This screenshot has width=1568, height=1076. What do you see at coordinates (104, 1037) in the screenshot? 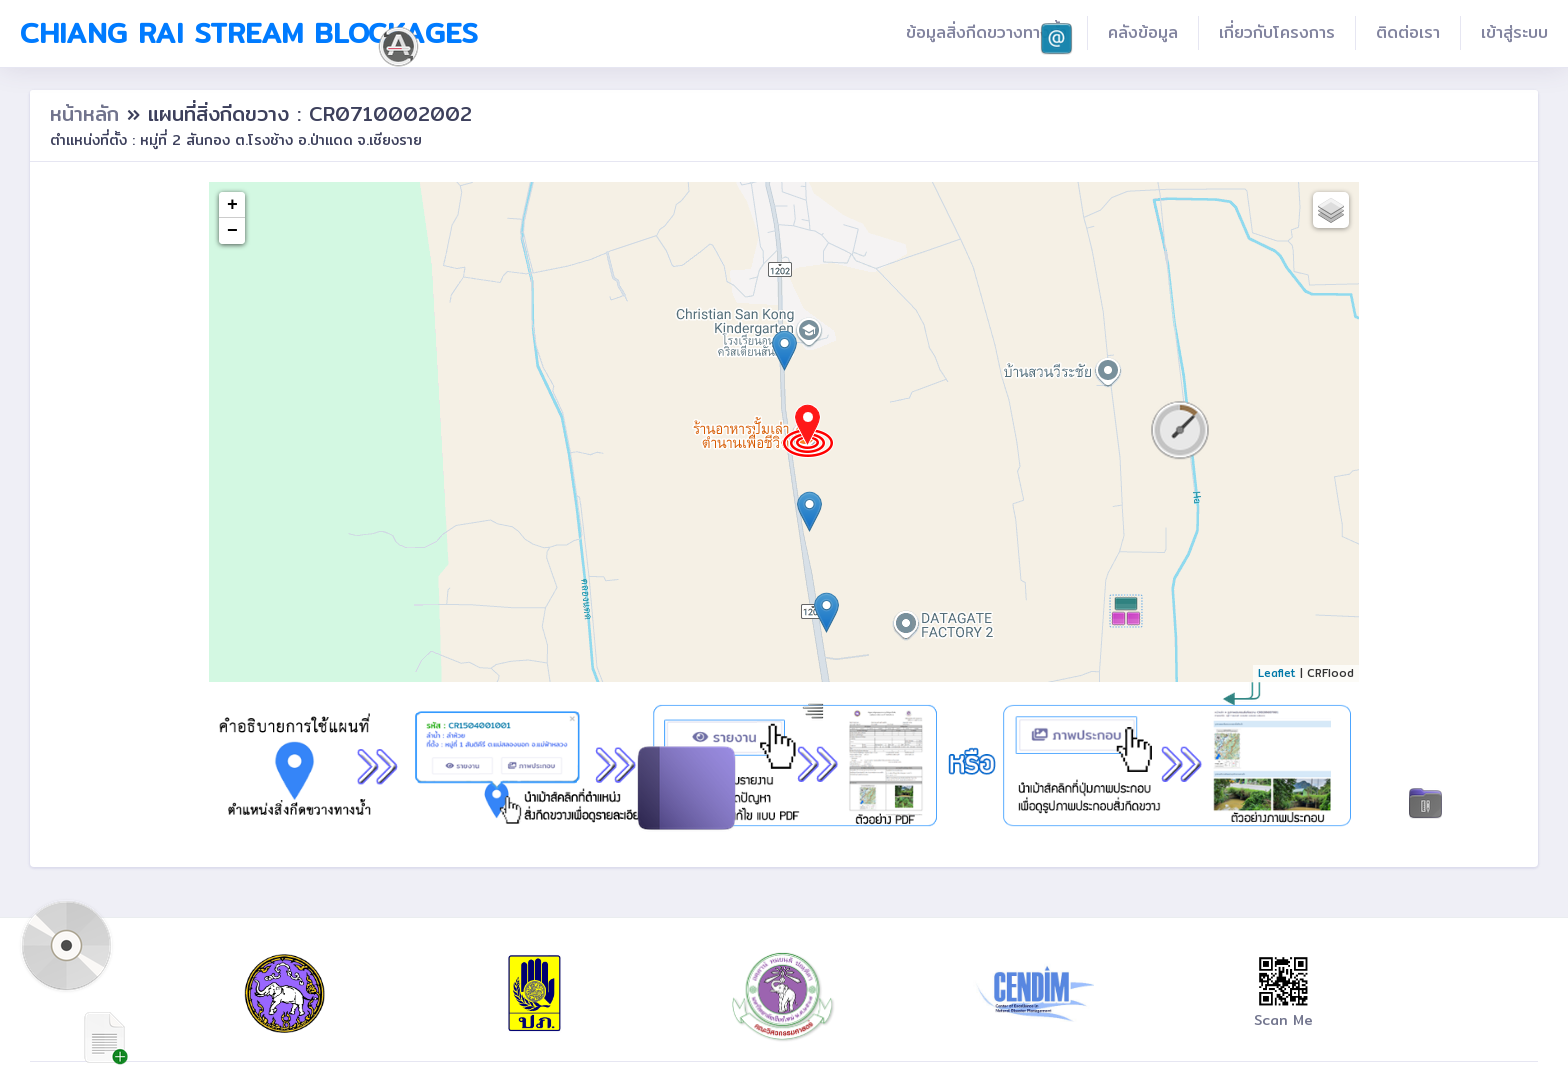
I see `create a new document` at bounding box center [104, 1037].